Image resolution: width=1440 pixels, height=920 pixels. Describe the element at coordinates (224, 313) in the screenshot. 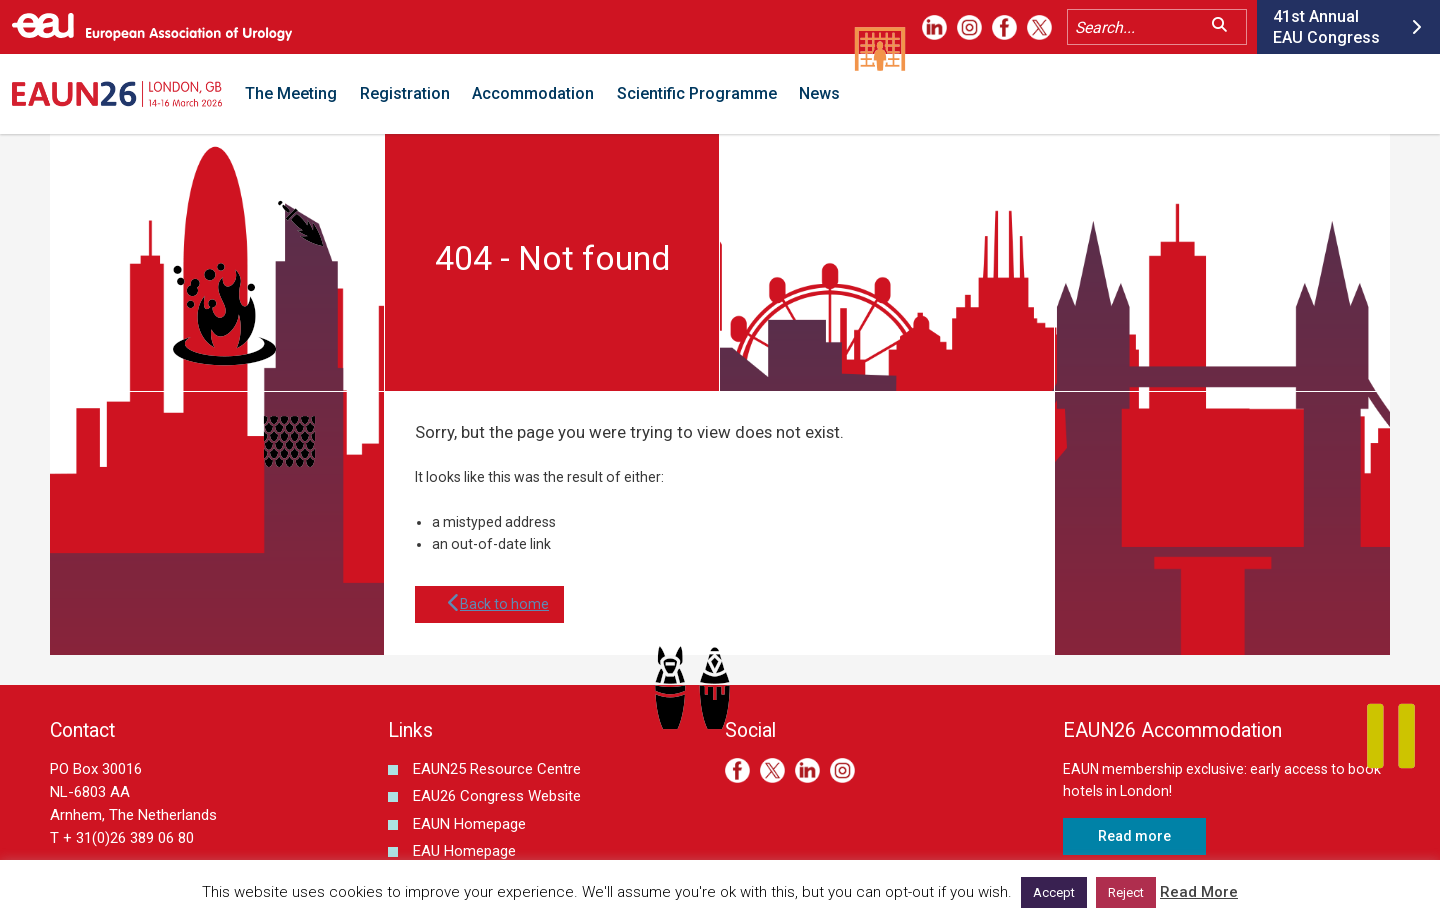

I see `indicates fire damage or burning status effect` at that location.